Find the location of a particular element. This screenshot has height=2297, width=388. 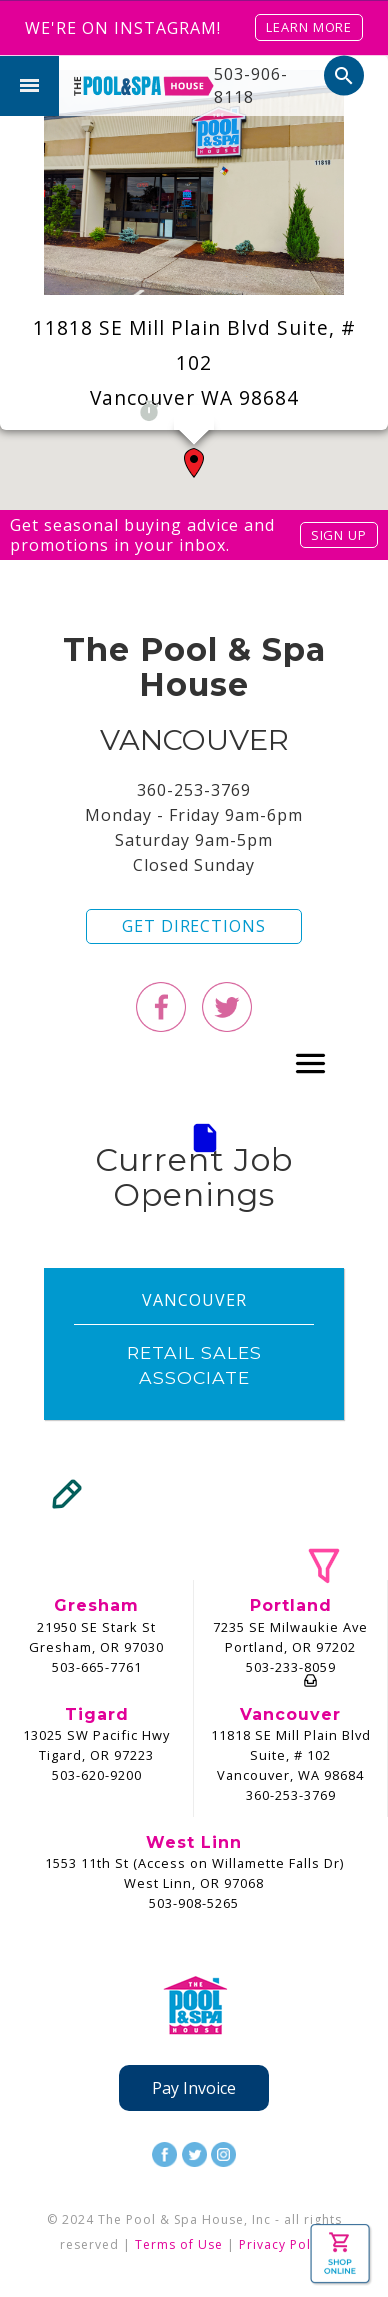

start or stop a timer is located at coordinates (149, 411).